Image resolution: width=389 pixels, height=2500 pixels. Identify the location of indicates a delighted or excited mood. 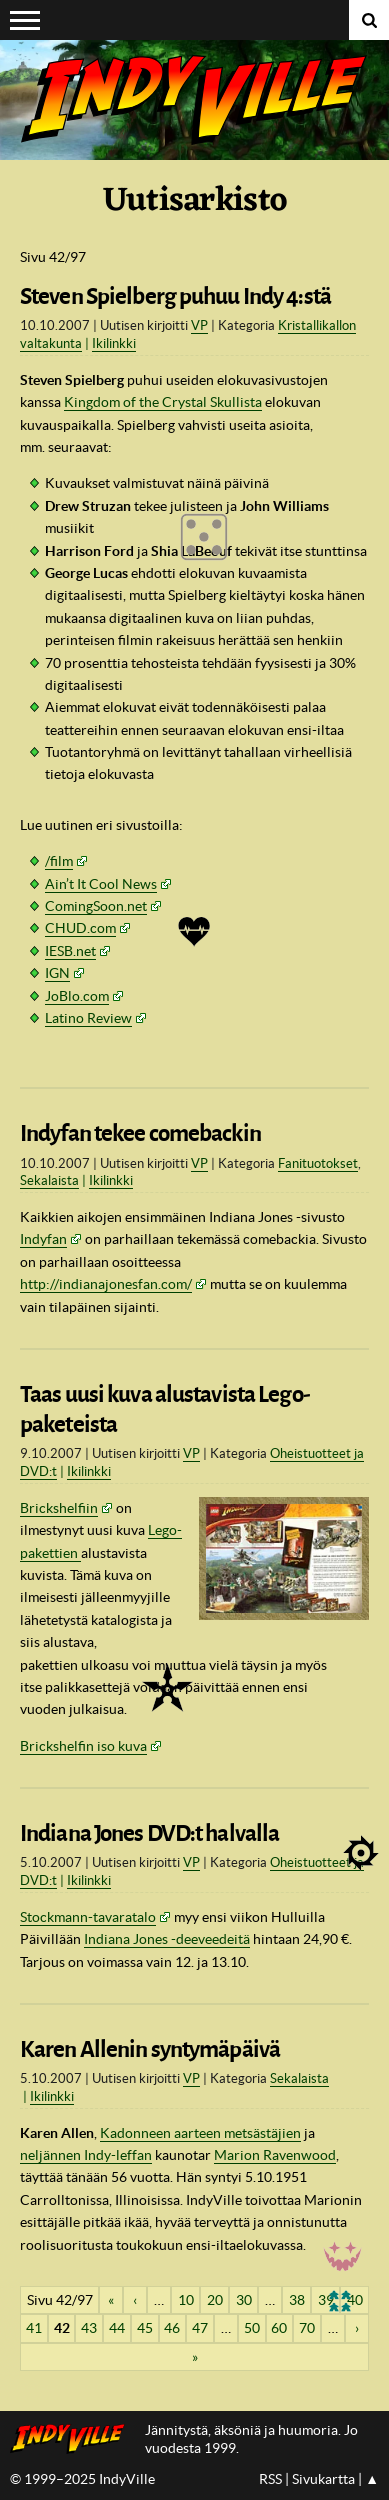
(342, 2255).